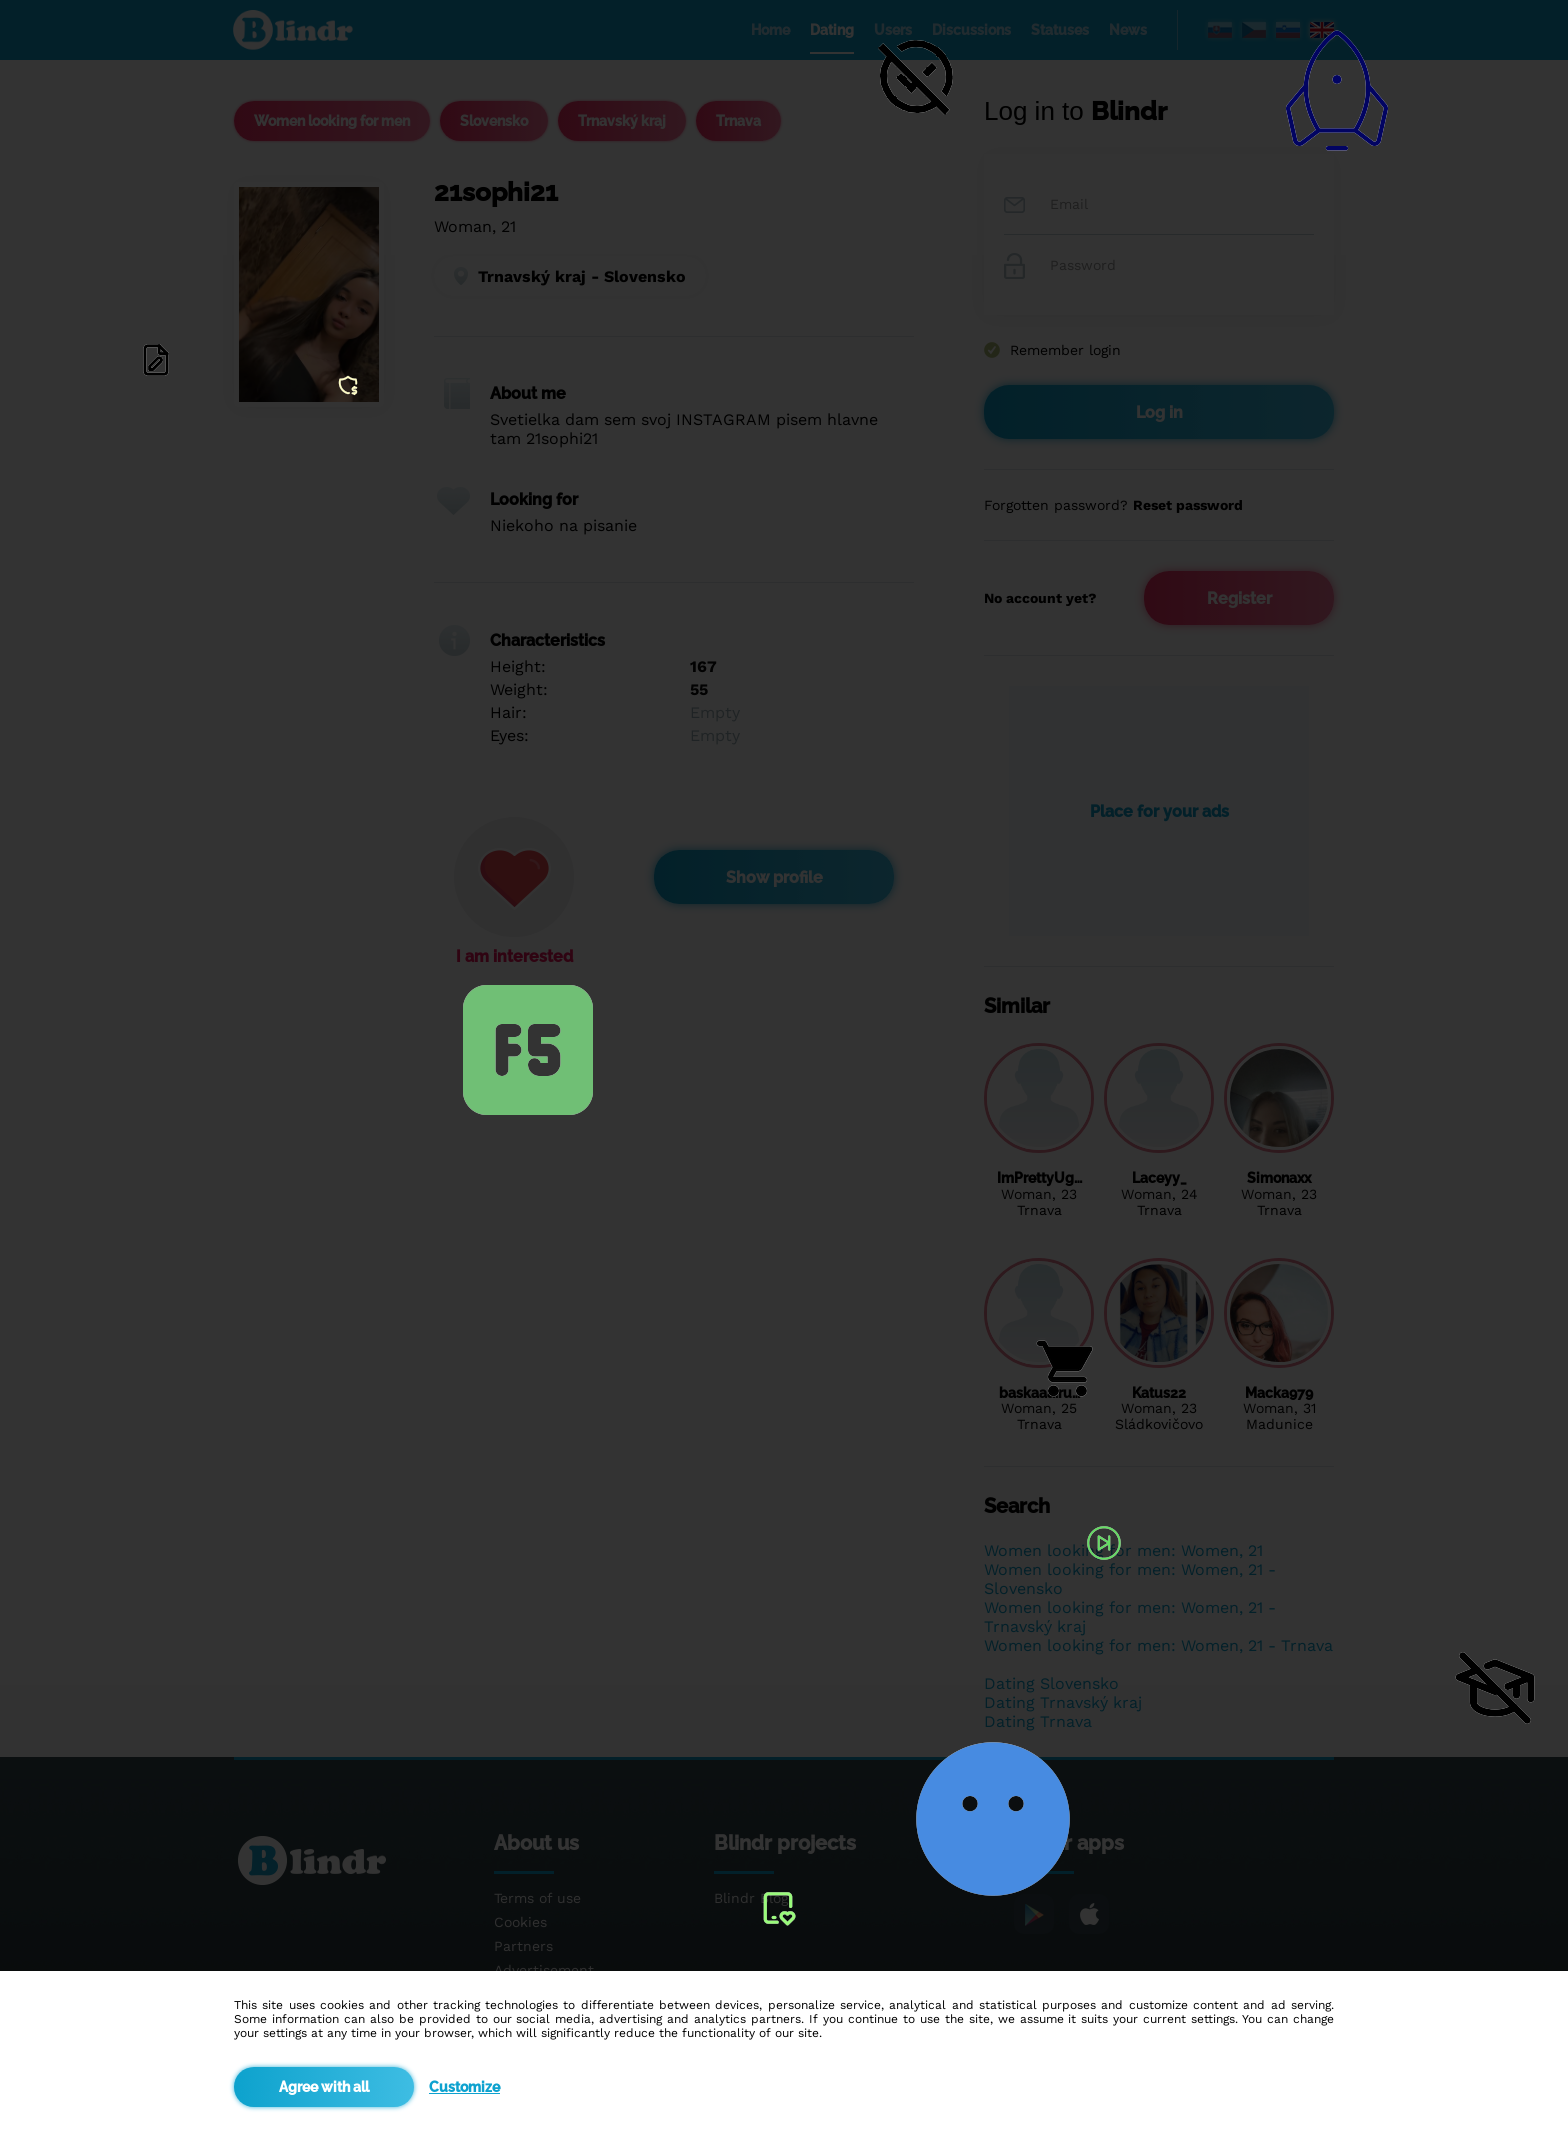 The image size is (1568, 2137). I want to click on launch or deploy an application, so click(1337, 95).